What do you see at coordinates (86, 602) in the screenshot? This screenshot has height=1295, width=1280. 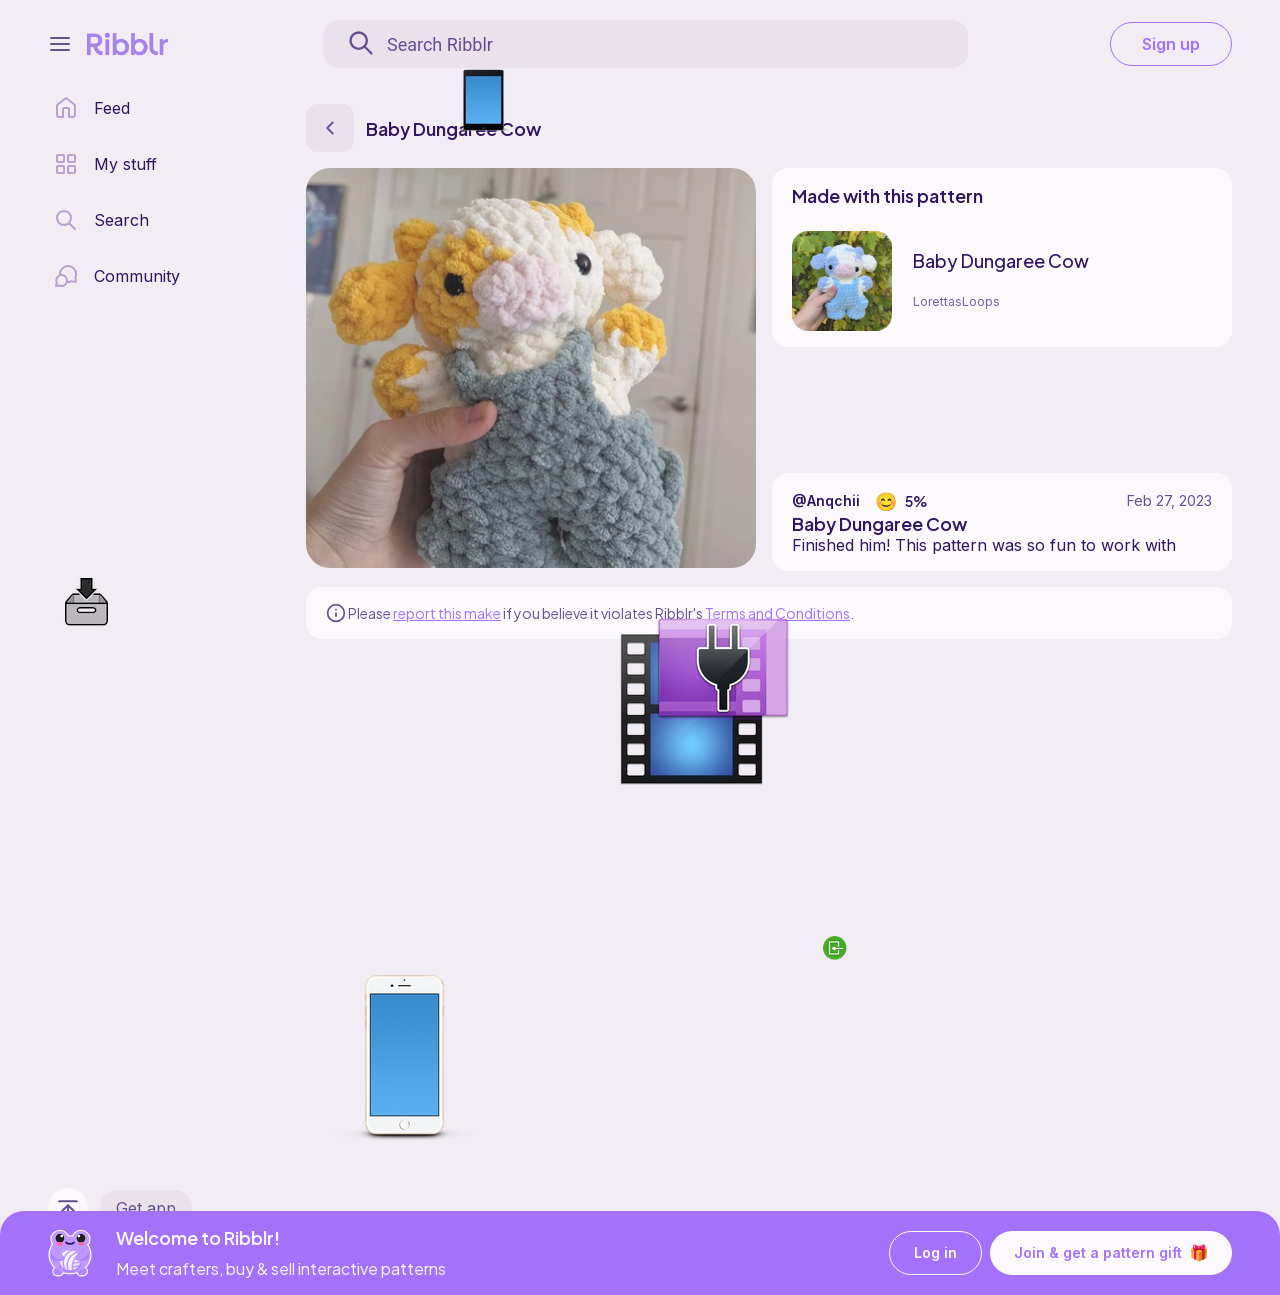 I see `access your dropbox folder in the sidebar` at bounding box center [86, 602].